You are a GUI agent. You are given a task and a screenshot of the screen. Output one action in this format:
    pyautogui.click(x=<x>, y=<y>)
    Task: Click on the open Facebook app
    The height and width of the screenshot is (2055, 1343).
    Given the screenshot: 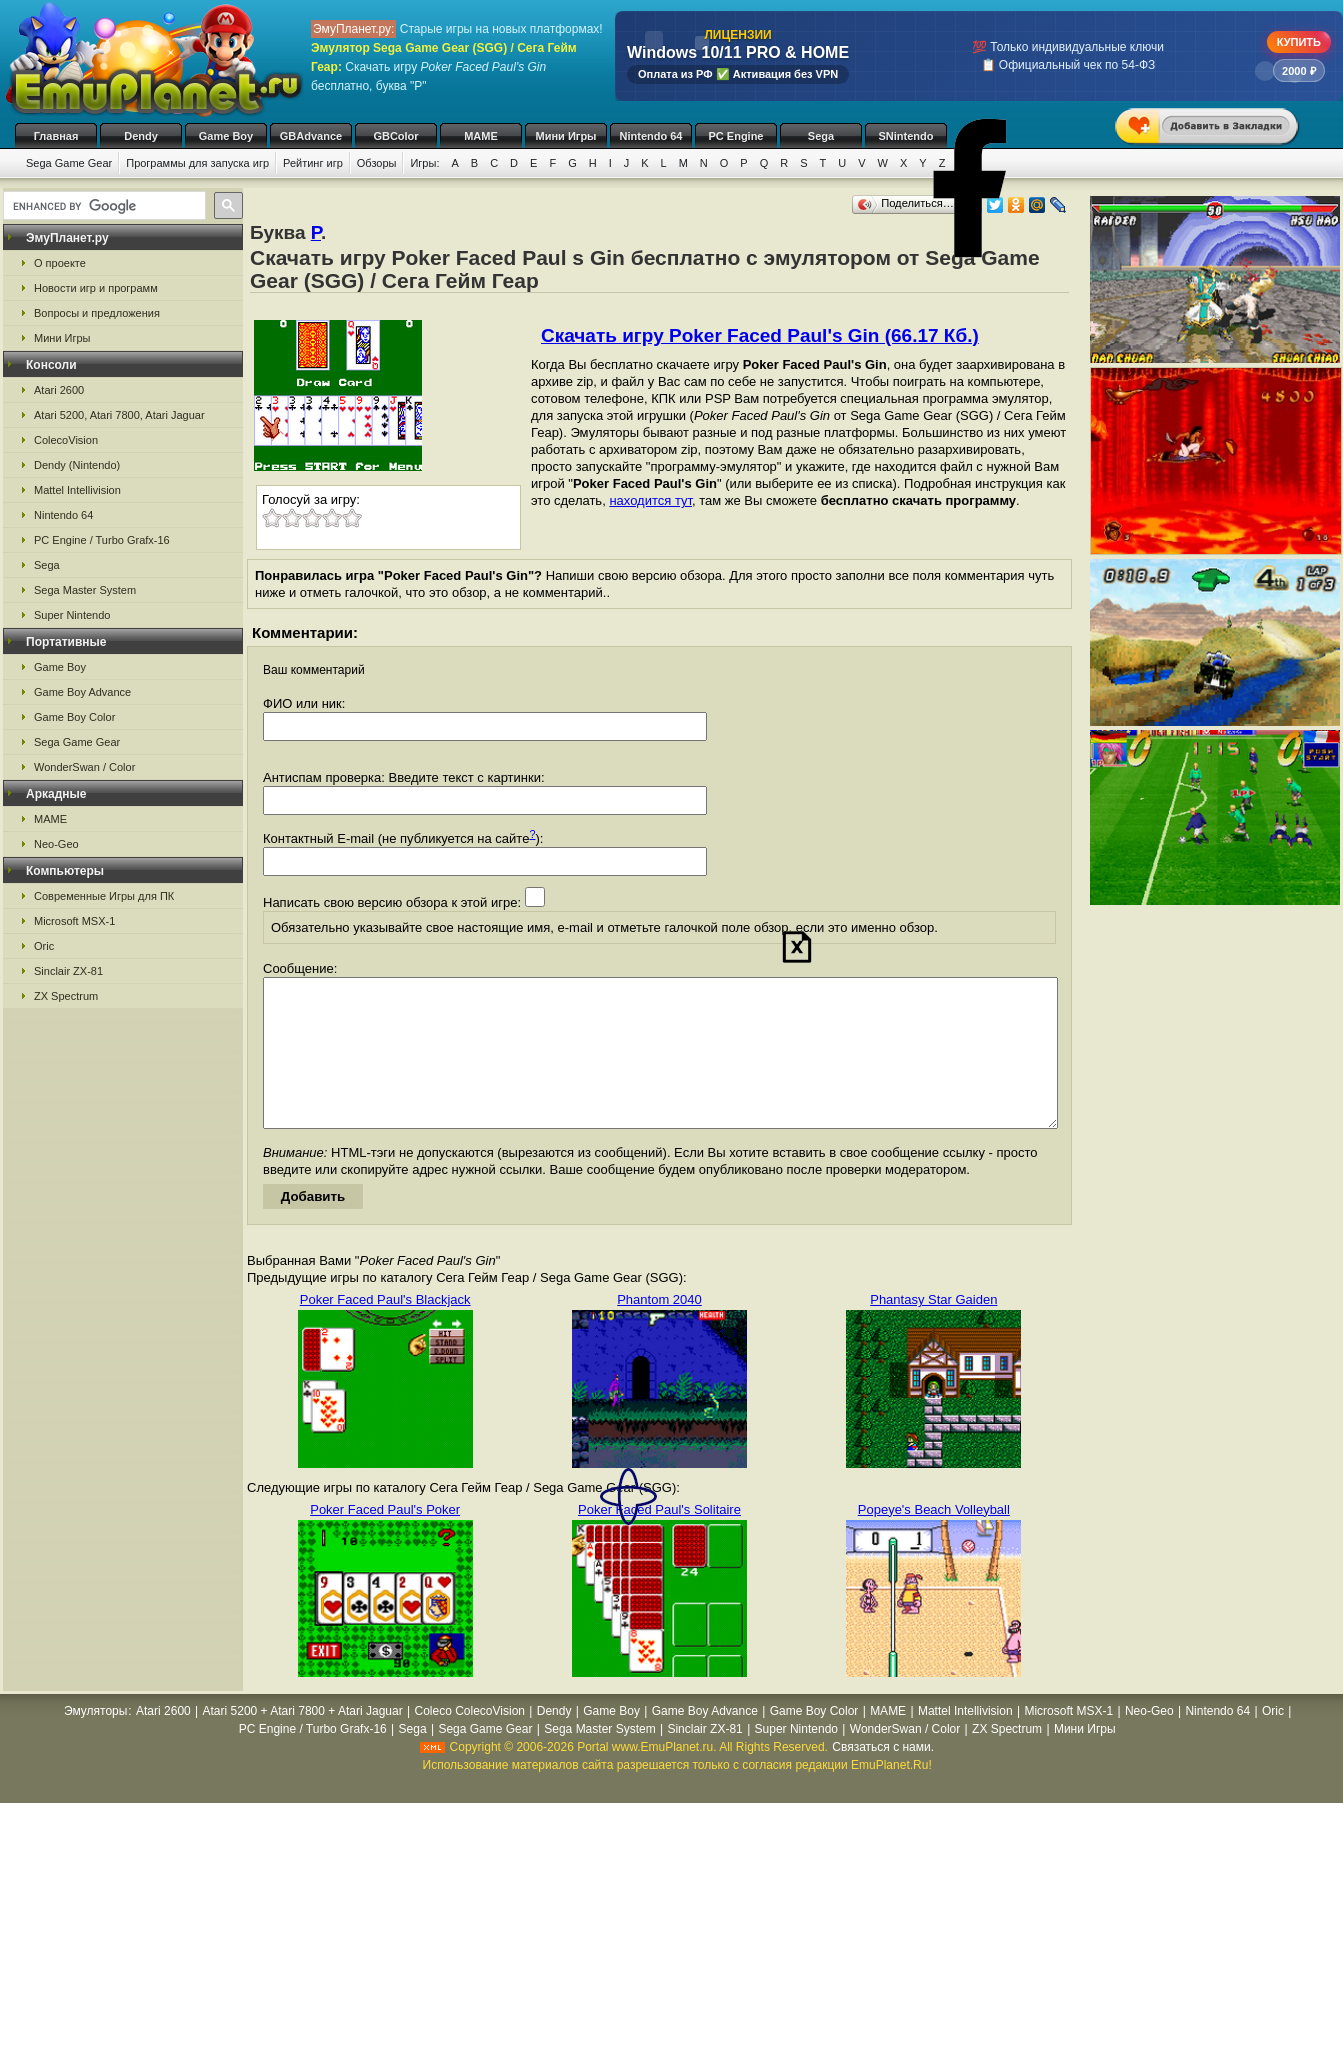 What is the action you would take?
    pyautogui.click(x=968, y=188)
    